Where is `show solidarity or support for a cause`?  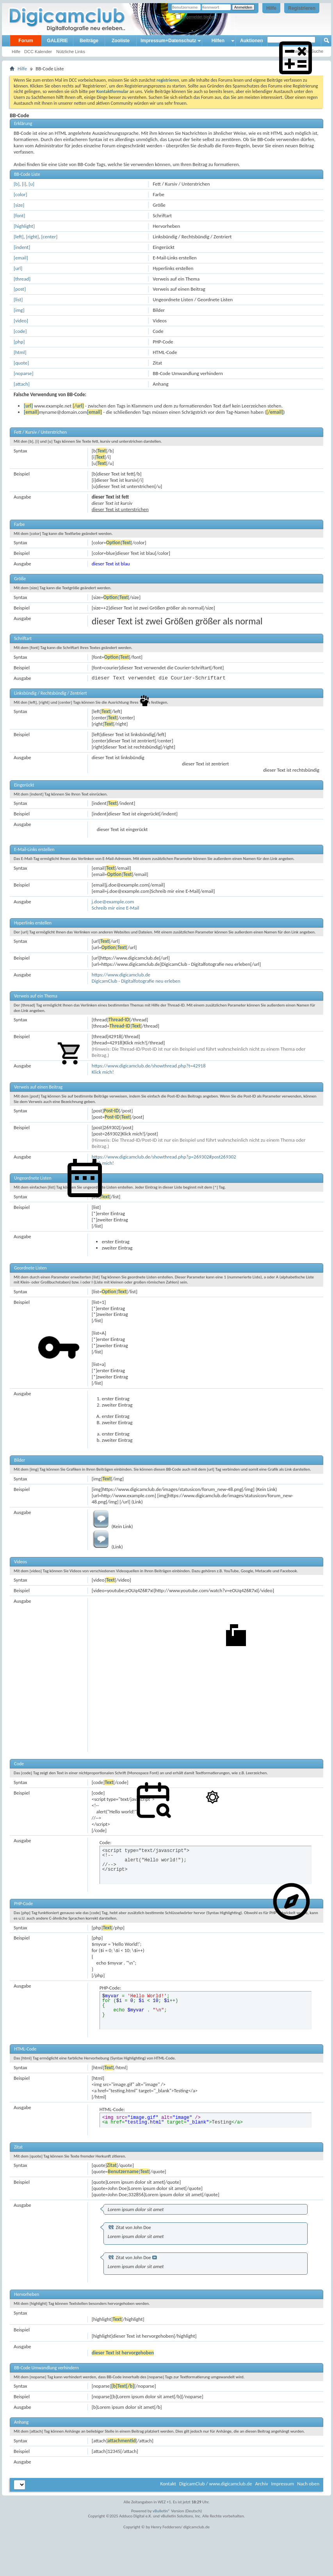
show solidarity or support for a cause is located at coordinates (144, 701).